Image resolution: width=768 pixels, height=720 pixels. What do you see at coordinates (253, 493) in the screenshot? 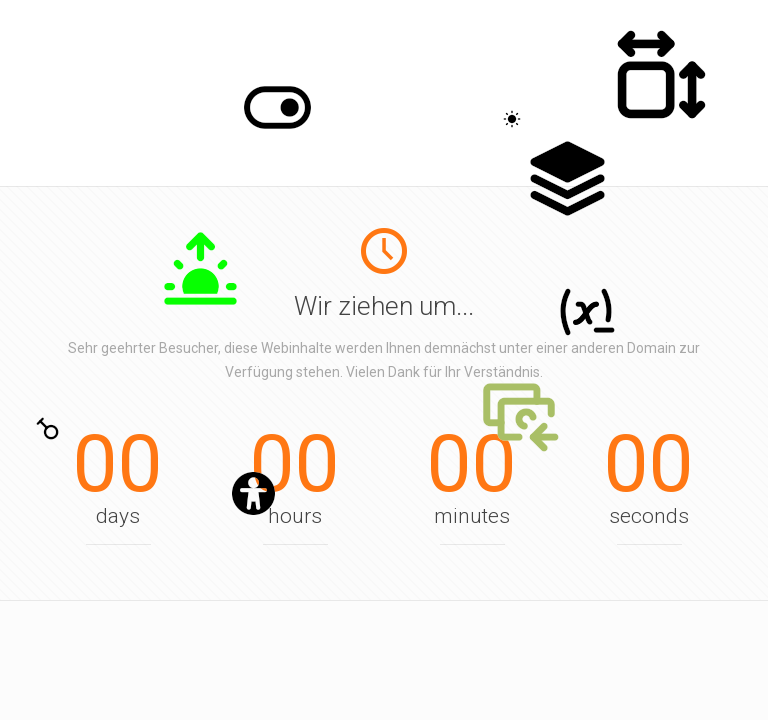
I see `enable accessibility features` at bounding box center [253, 493].